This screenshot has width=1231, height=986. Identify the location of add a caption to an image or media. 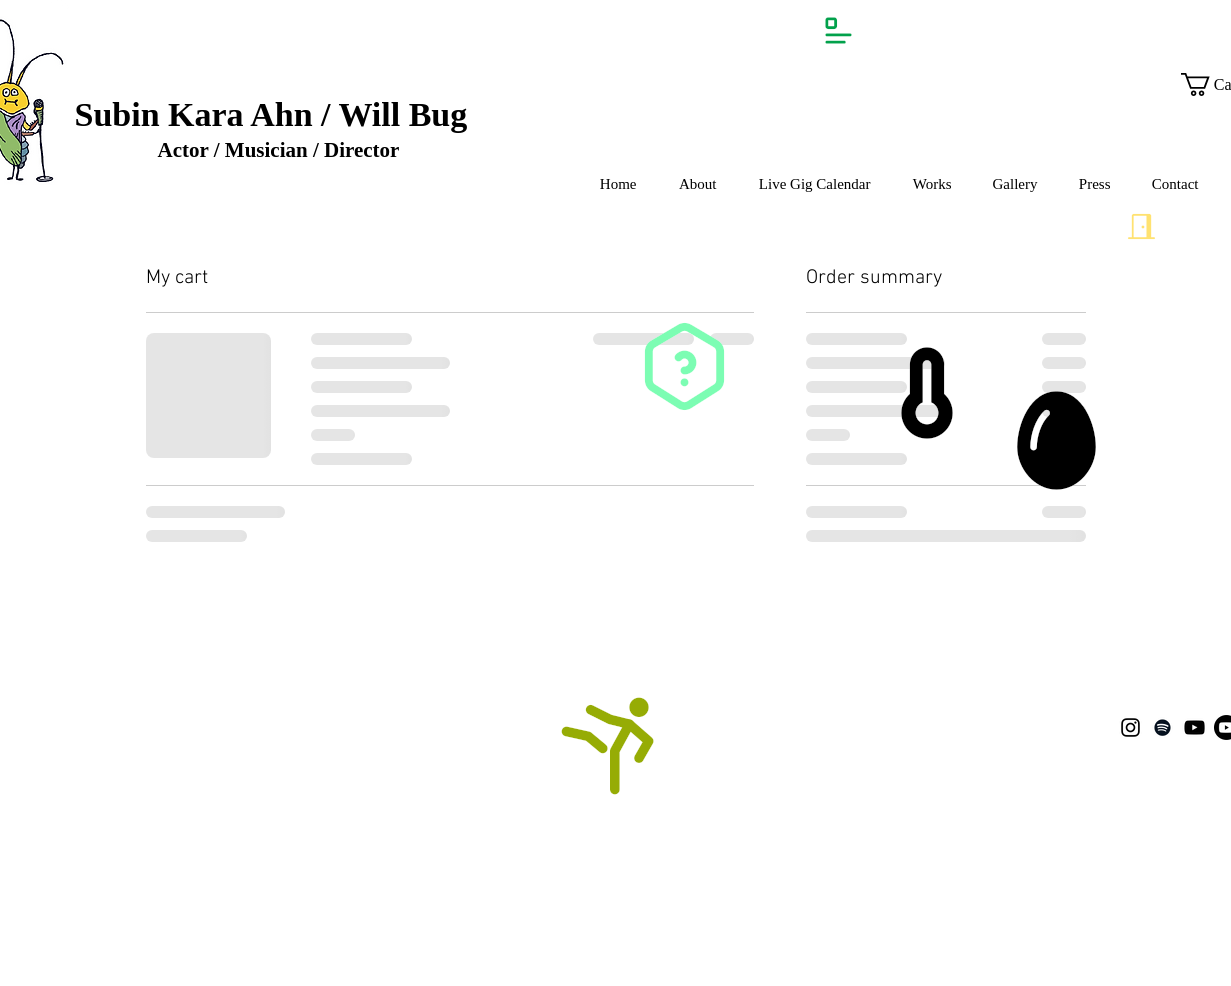
(838, 30).